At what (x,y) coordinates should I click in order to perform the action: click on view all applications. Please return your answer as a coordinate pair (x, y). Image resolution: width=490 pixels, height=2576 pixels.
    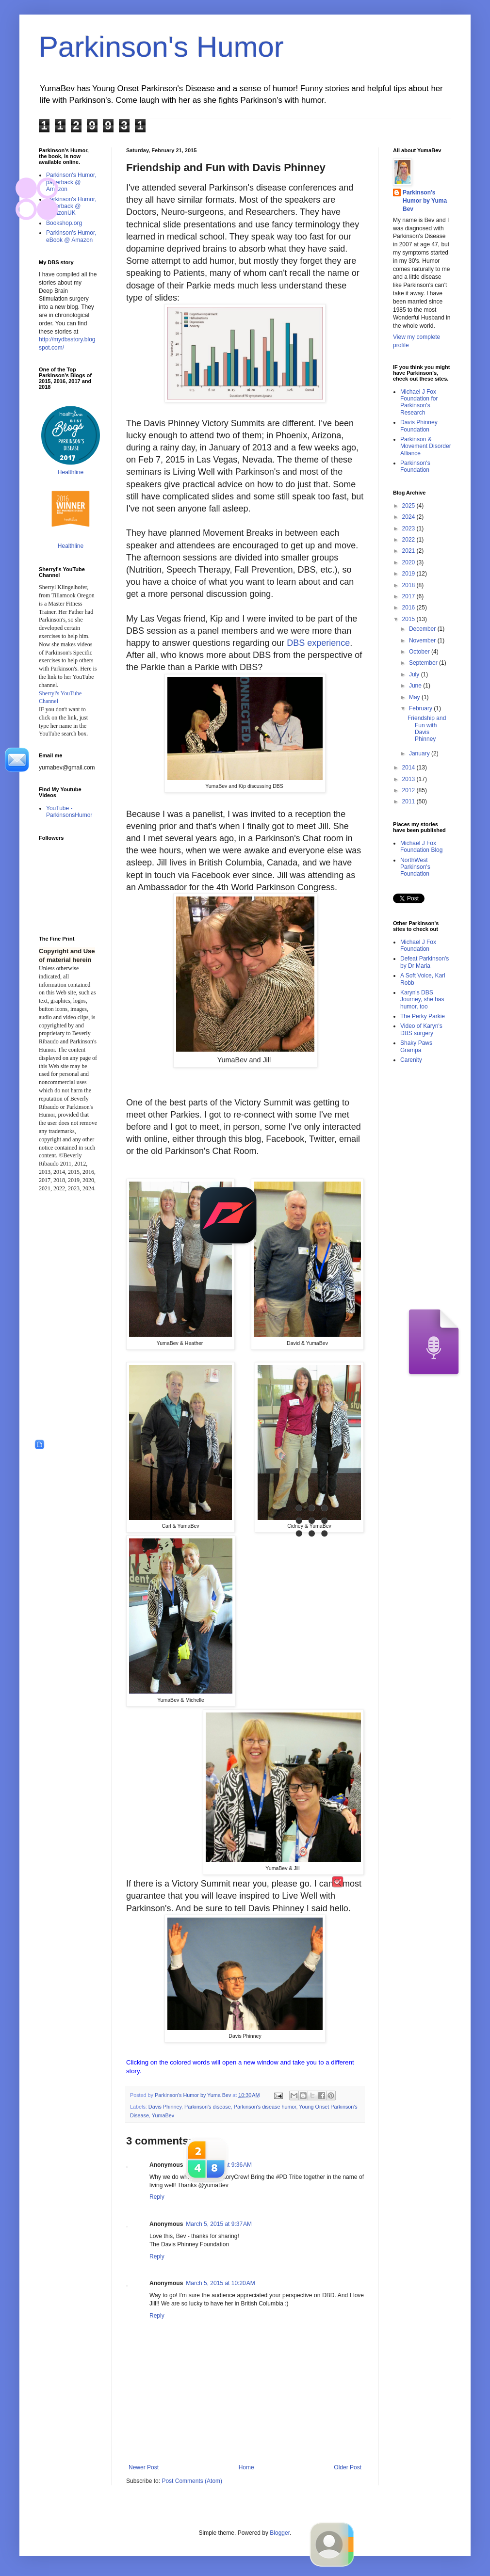
    Looking at the image, I should click on (311, 1520).